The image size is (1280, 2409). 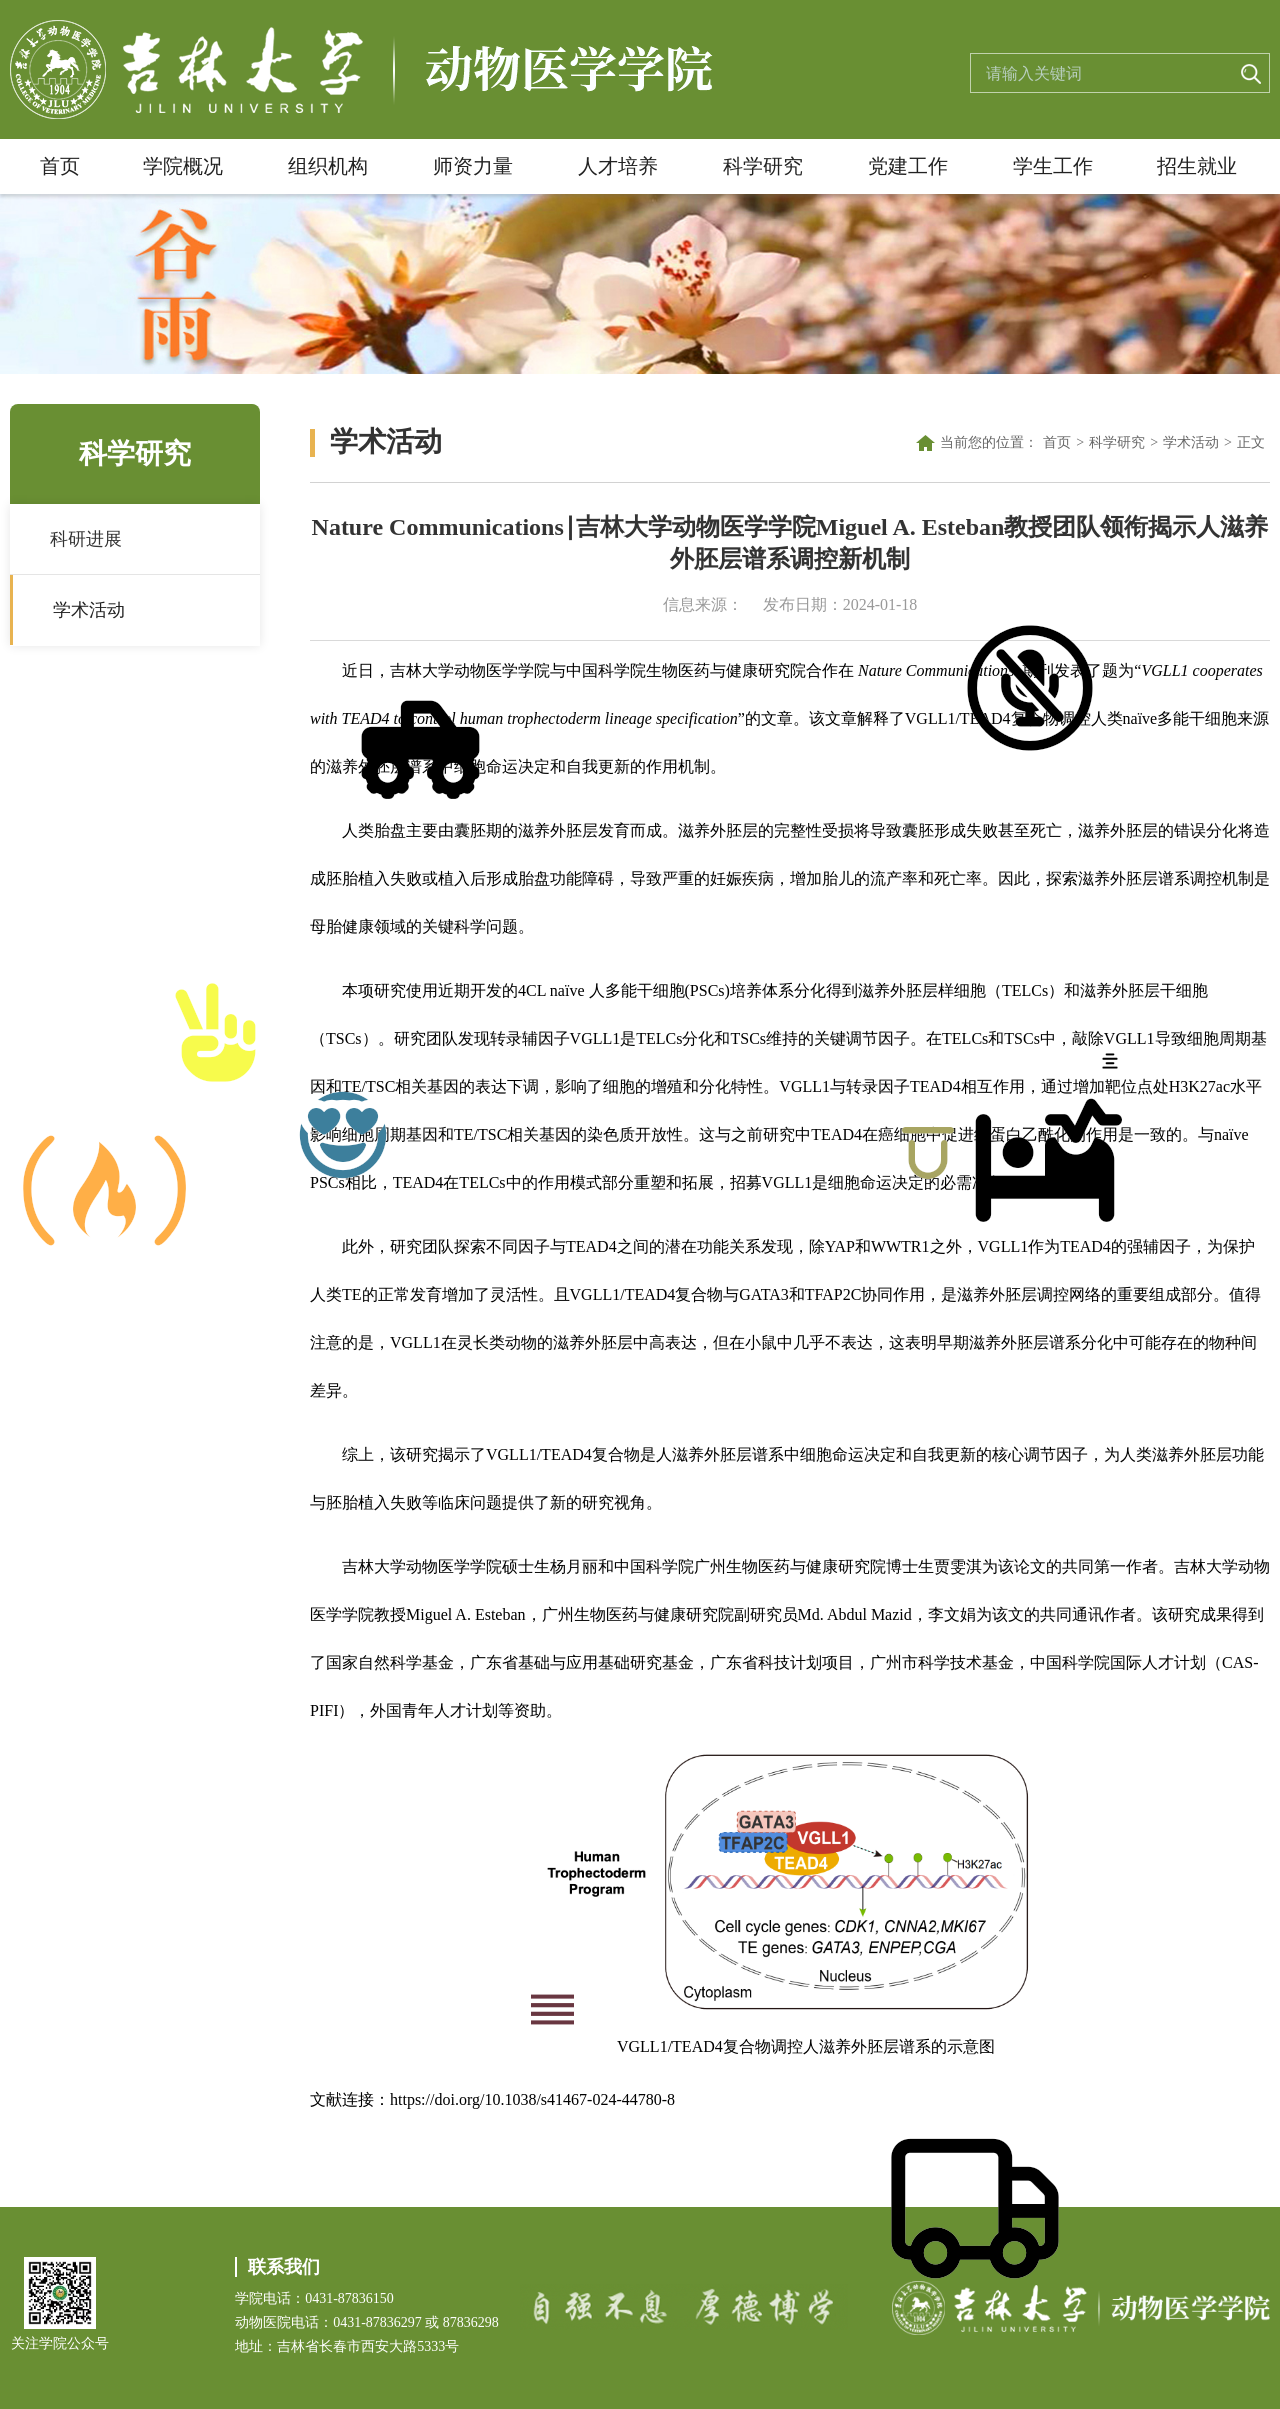 I want to click on apply overline text formatting, so click(x=928, y=1153).